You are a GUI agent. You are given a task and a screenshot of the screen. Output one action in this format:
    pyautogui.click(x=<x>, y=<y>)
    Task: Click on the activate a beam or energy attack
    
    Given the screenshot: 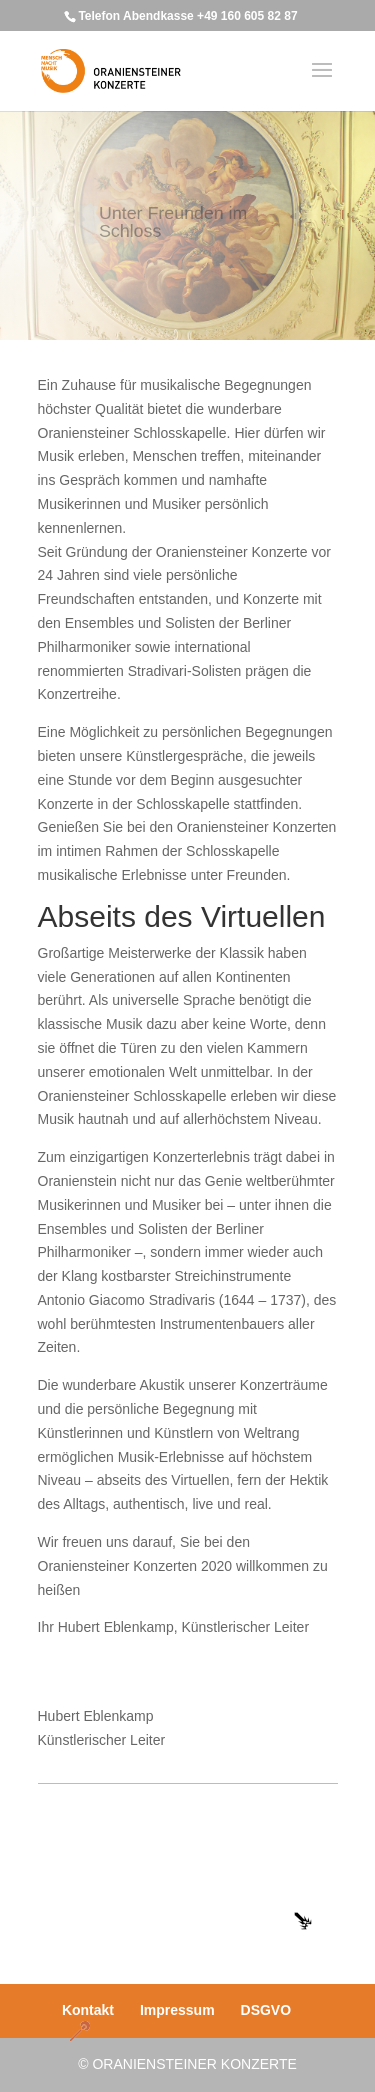 What is the action you would take?
    pyautogui.click(x=303, y=1921)
    